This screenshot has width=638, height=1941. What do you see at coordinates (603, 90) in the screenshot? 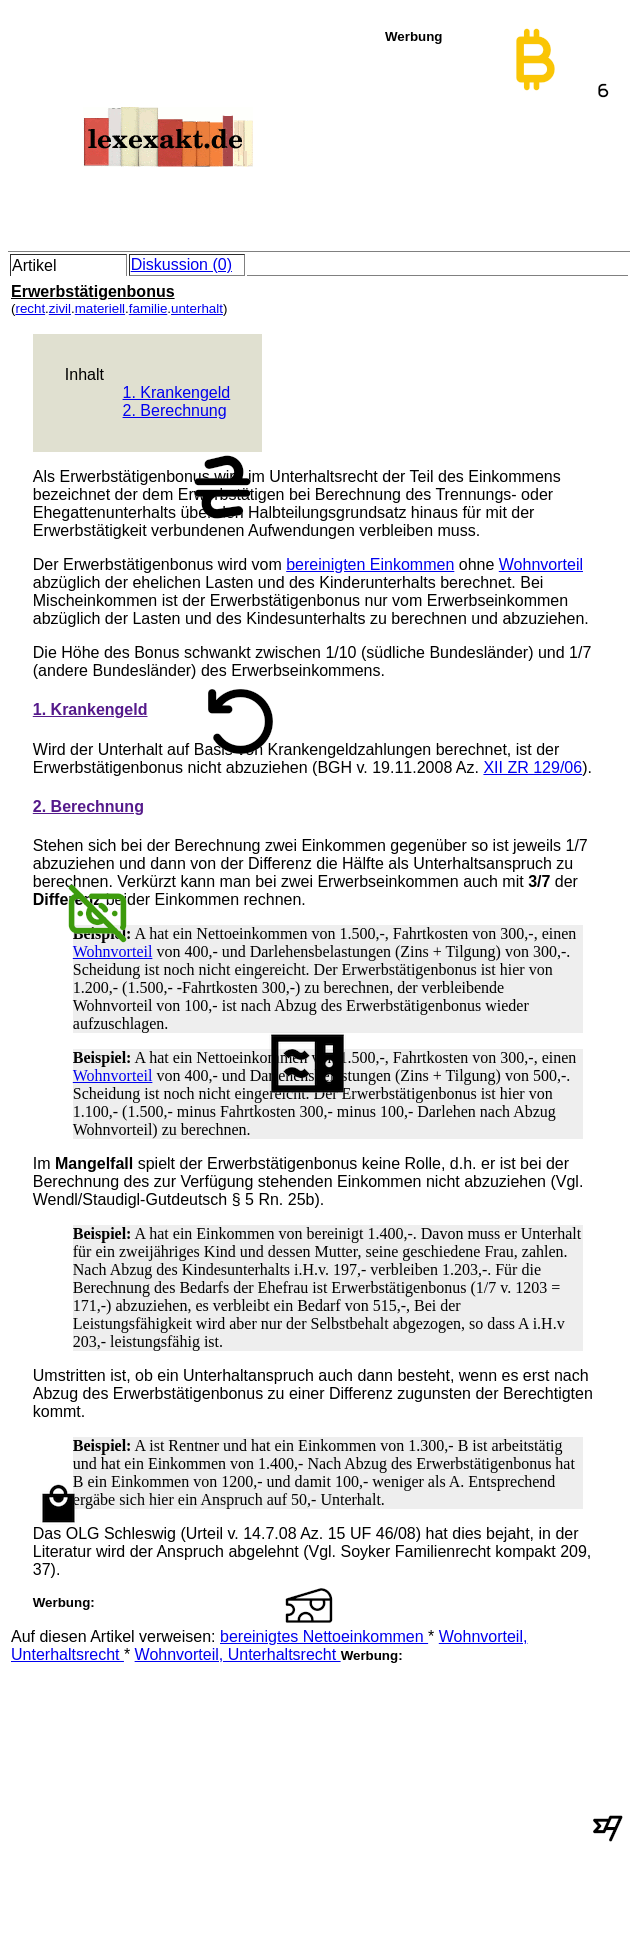
I see `indicates the number six in a list or count` at bounding box center [603, 90].